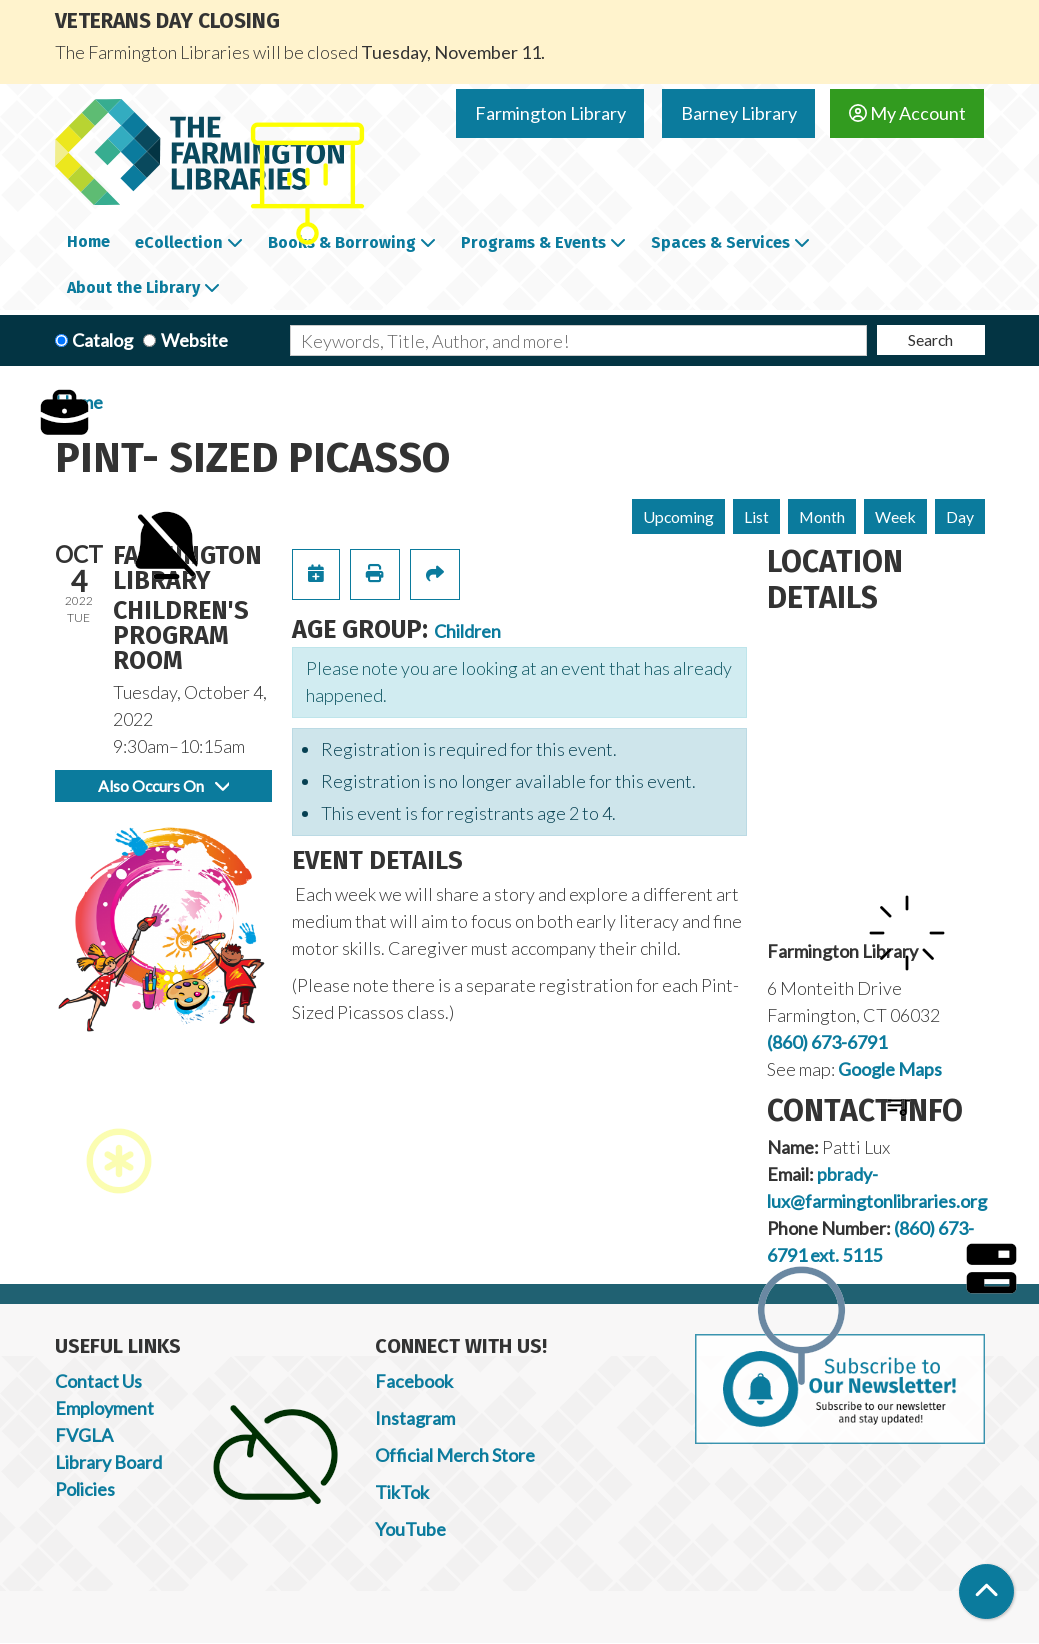 This screenshot has width=1039, height=1644. Describe the element at coordinates (907, 933) in the screenshot. I see `indicates loading or processing in progress` at that location.